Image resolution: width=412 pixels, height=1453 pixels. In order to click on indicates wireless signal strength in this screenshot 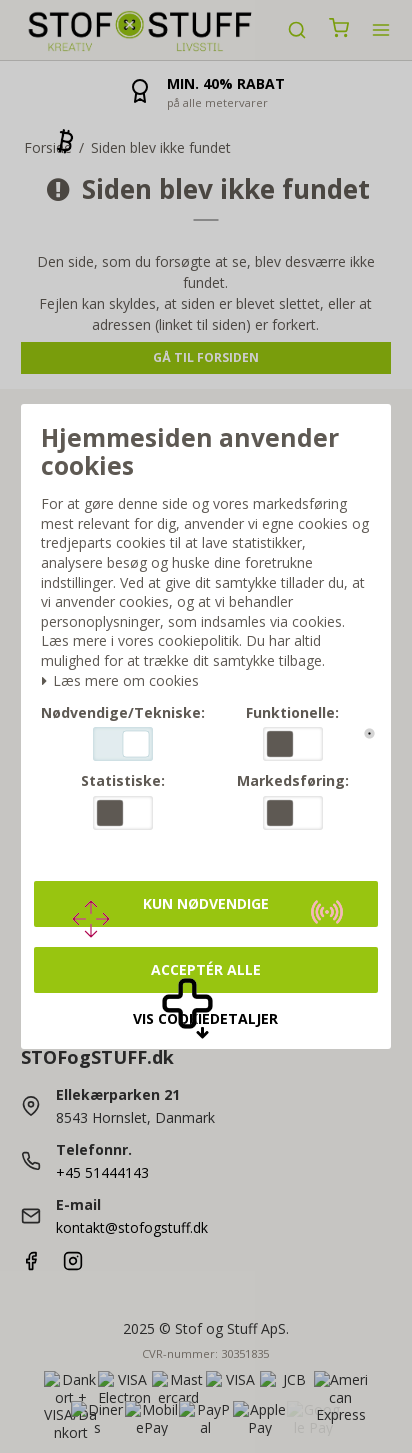, I will do `click(327, 912)`.